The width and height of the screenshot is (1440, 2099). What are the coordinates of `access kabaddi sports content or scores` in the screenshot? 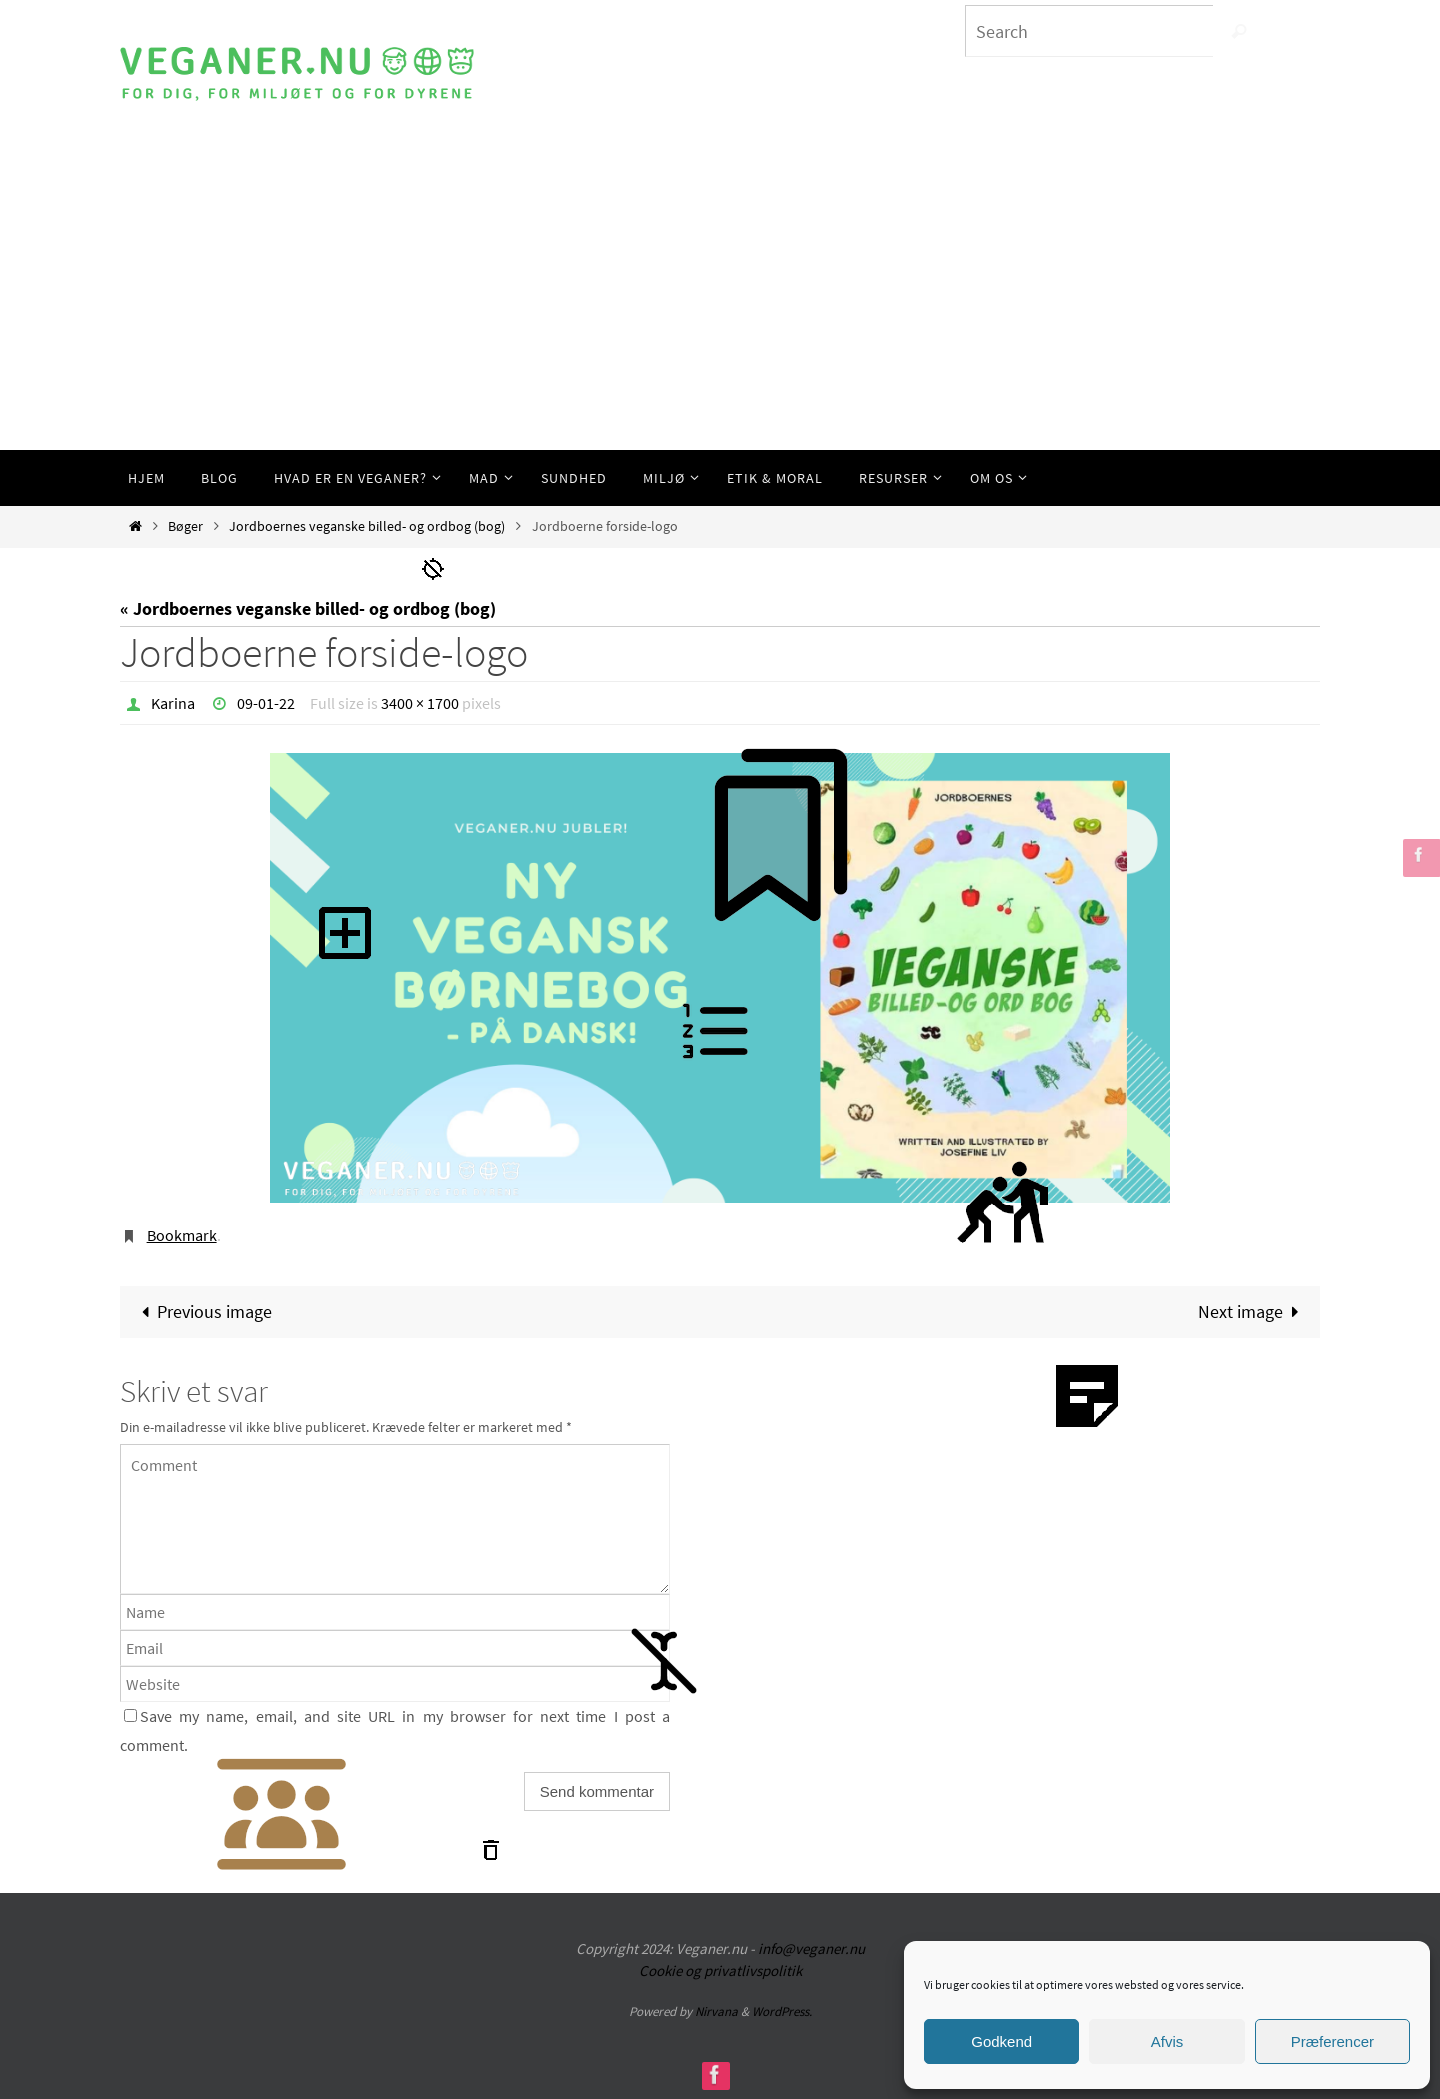 It's located at (1002, 1205).